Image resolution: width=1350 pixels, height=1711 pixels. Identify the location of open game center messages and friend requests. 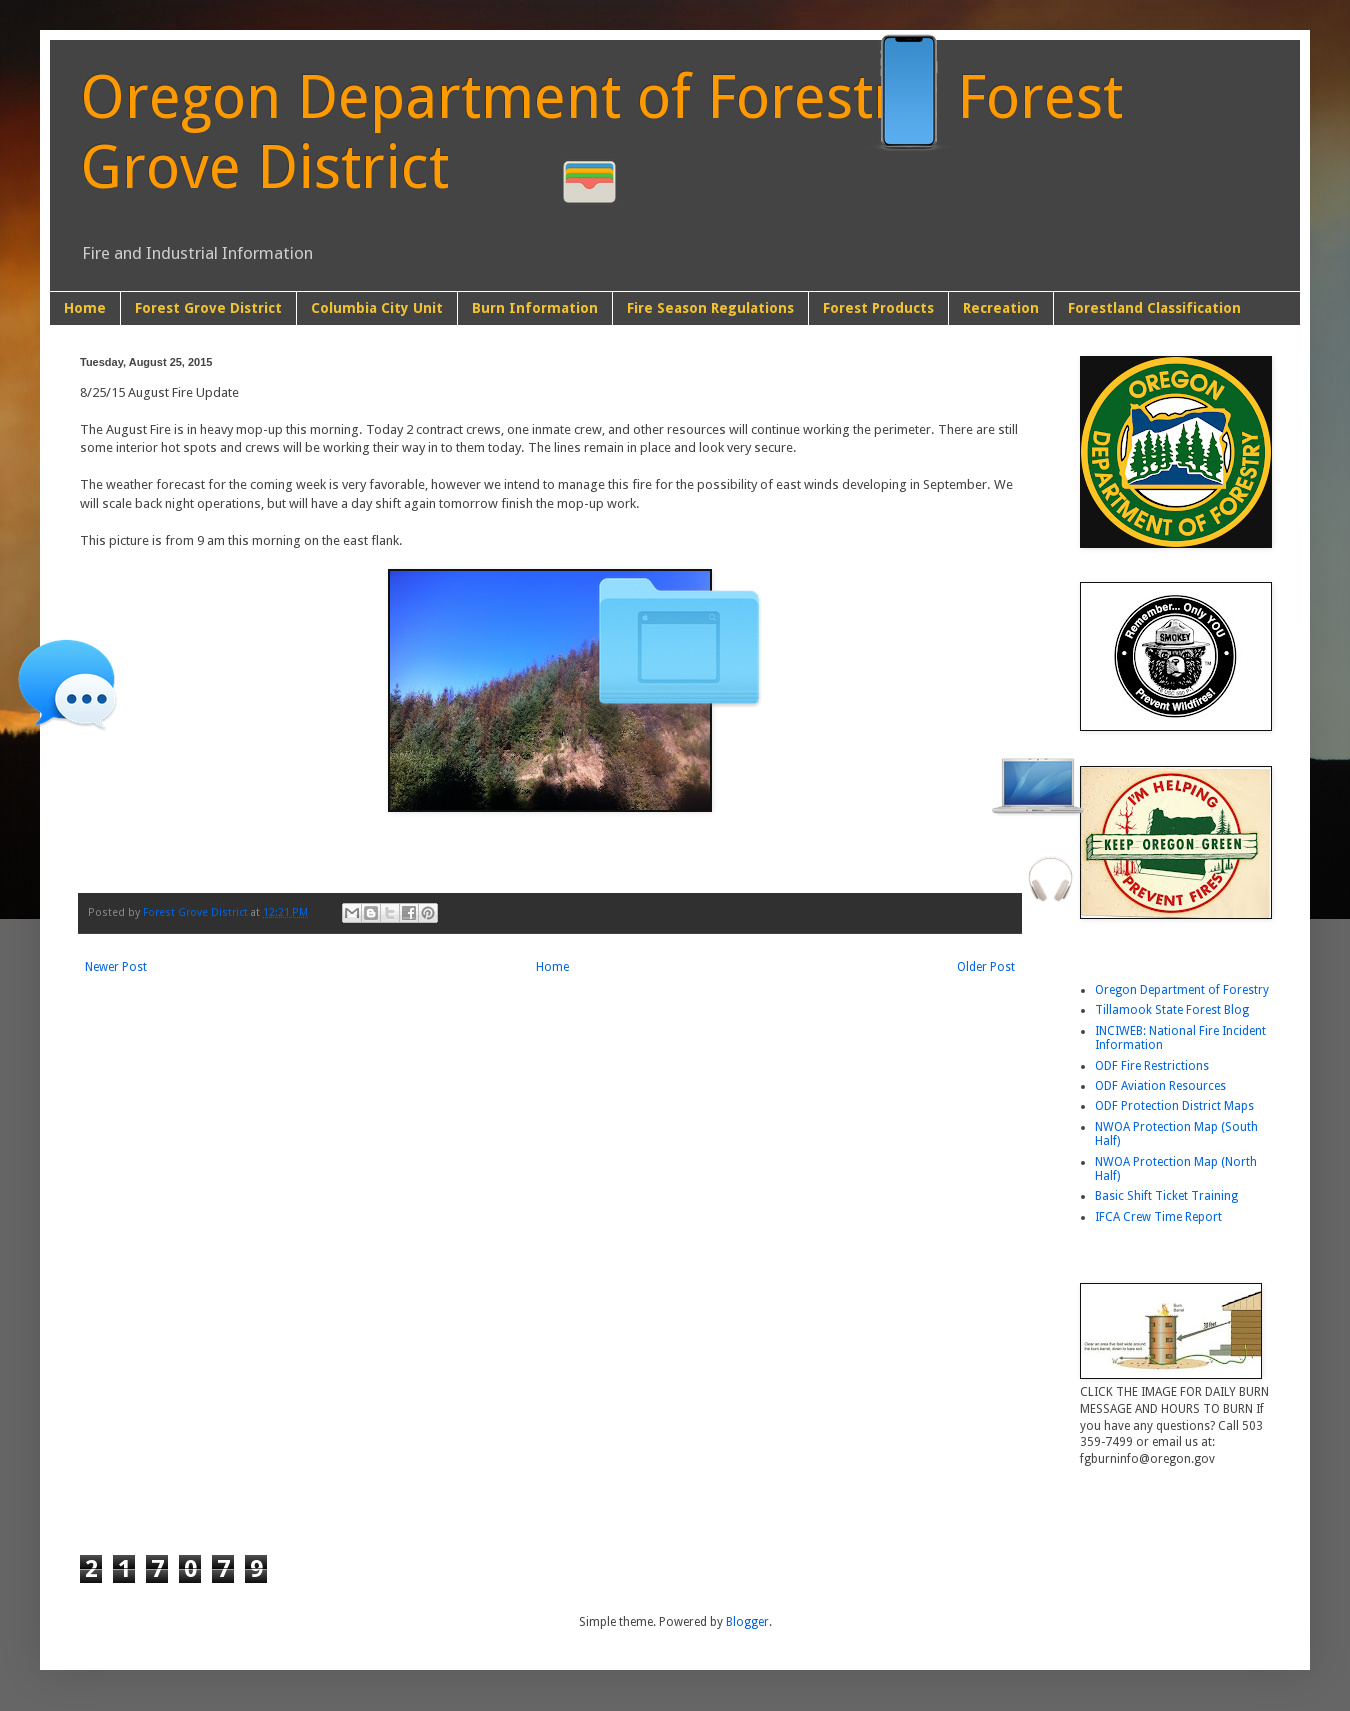
(67, 684).